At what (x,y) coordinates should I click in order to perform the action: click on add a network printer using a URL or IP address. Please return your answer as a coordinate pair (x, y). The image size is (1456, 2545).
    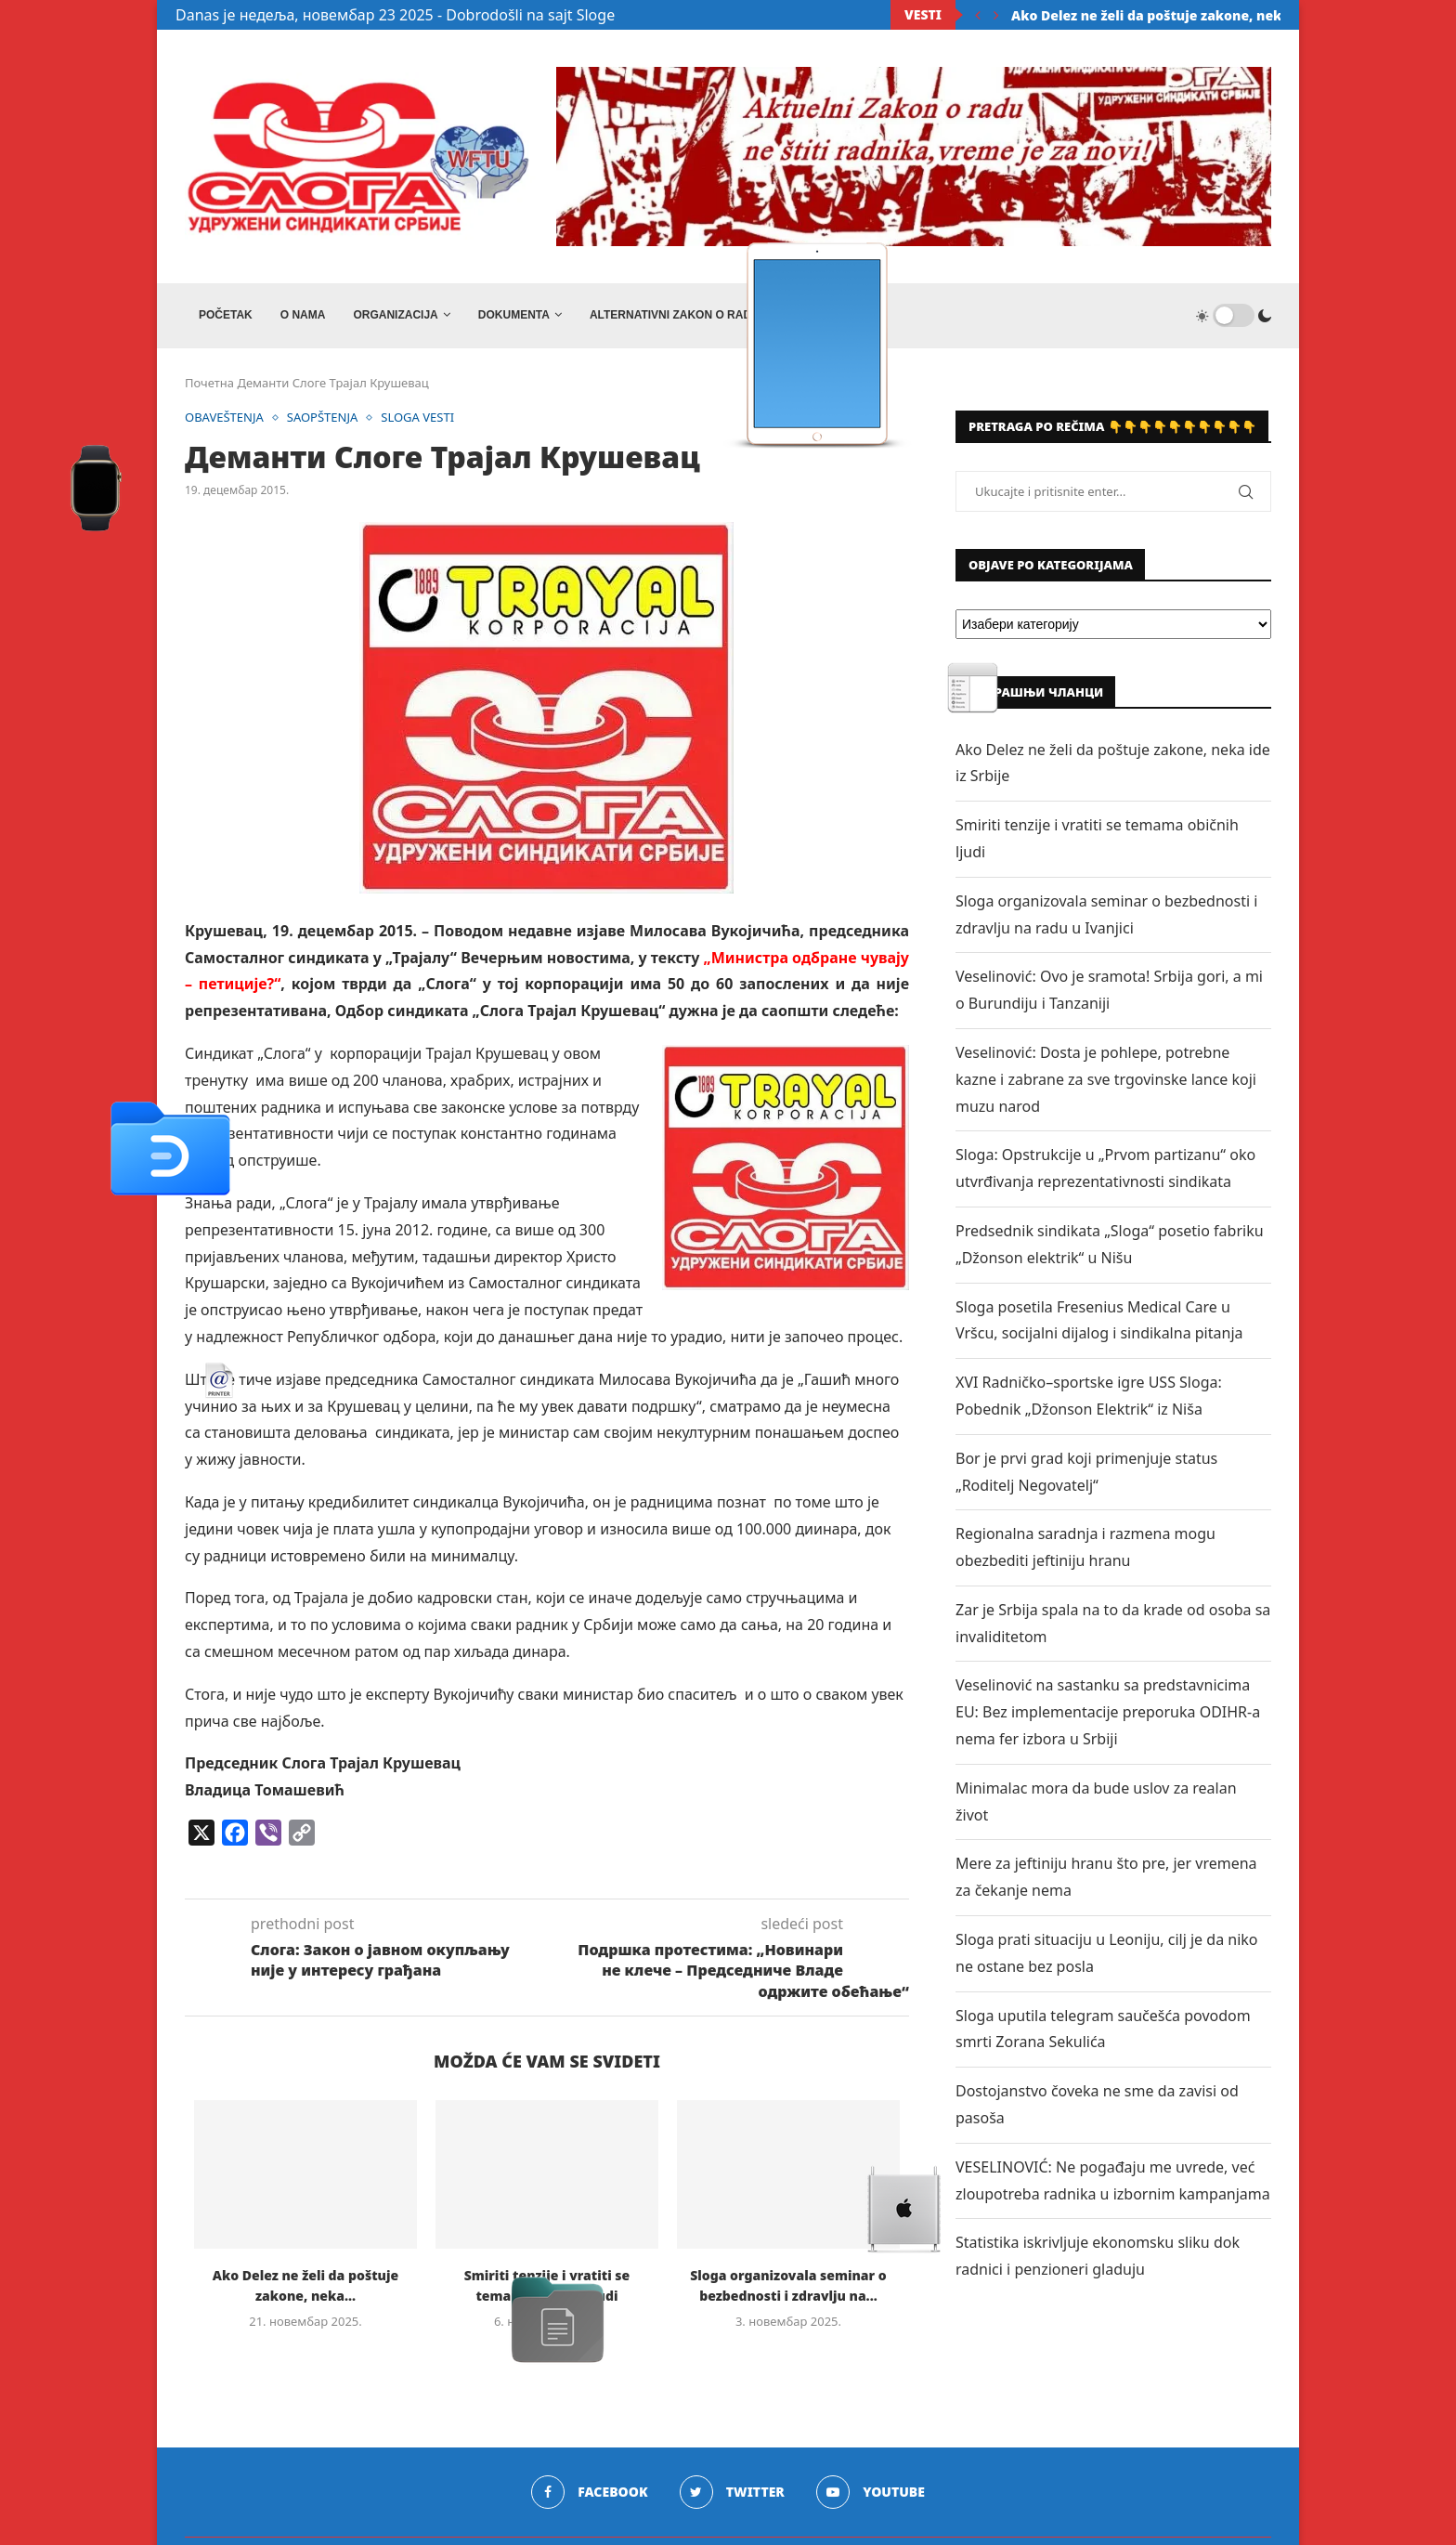
    Looking at the image, I should click on (219, 1381).